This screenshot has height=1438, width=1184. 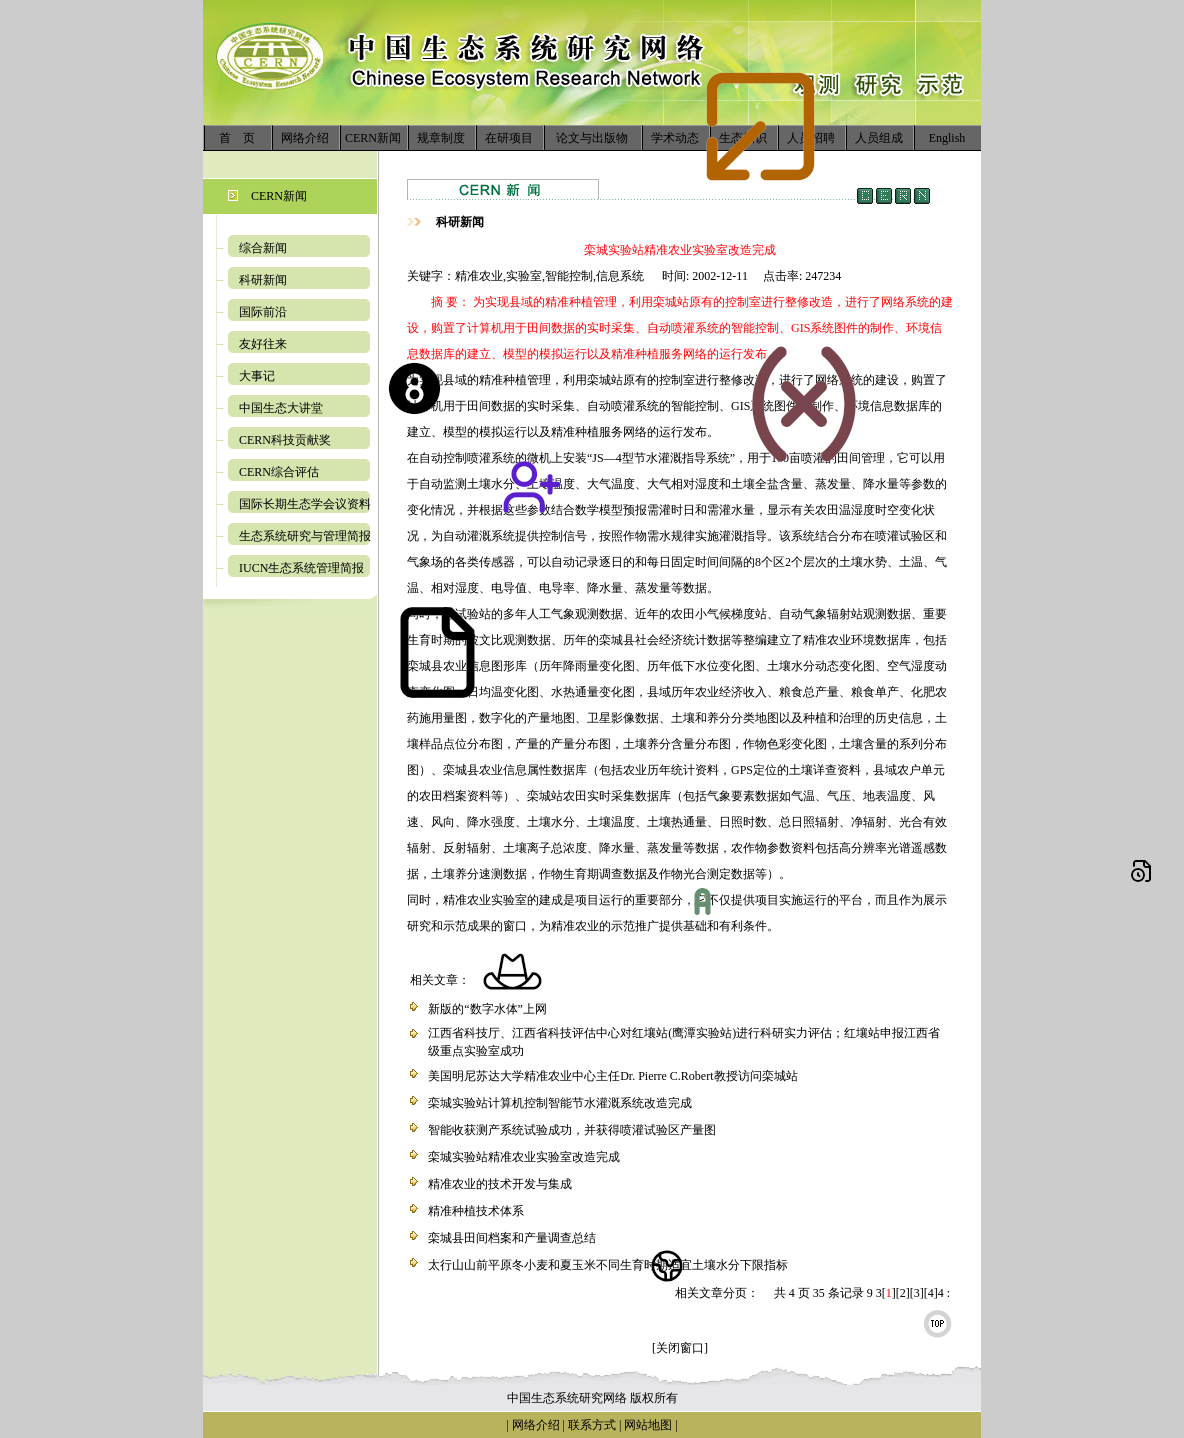 I want to click on open or view a file, so click(x=437, y=652).